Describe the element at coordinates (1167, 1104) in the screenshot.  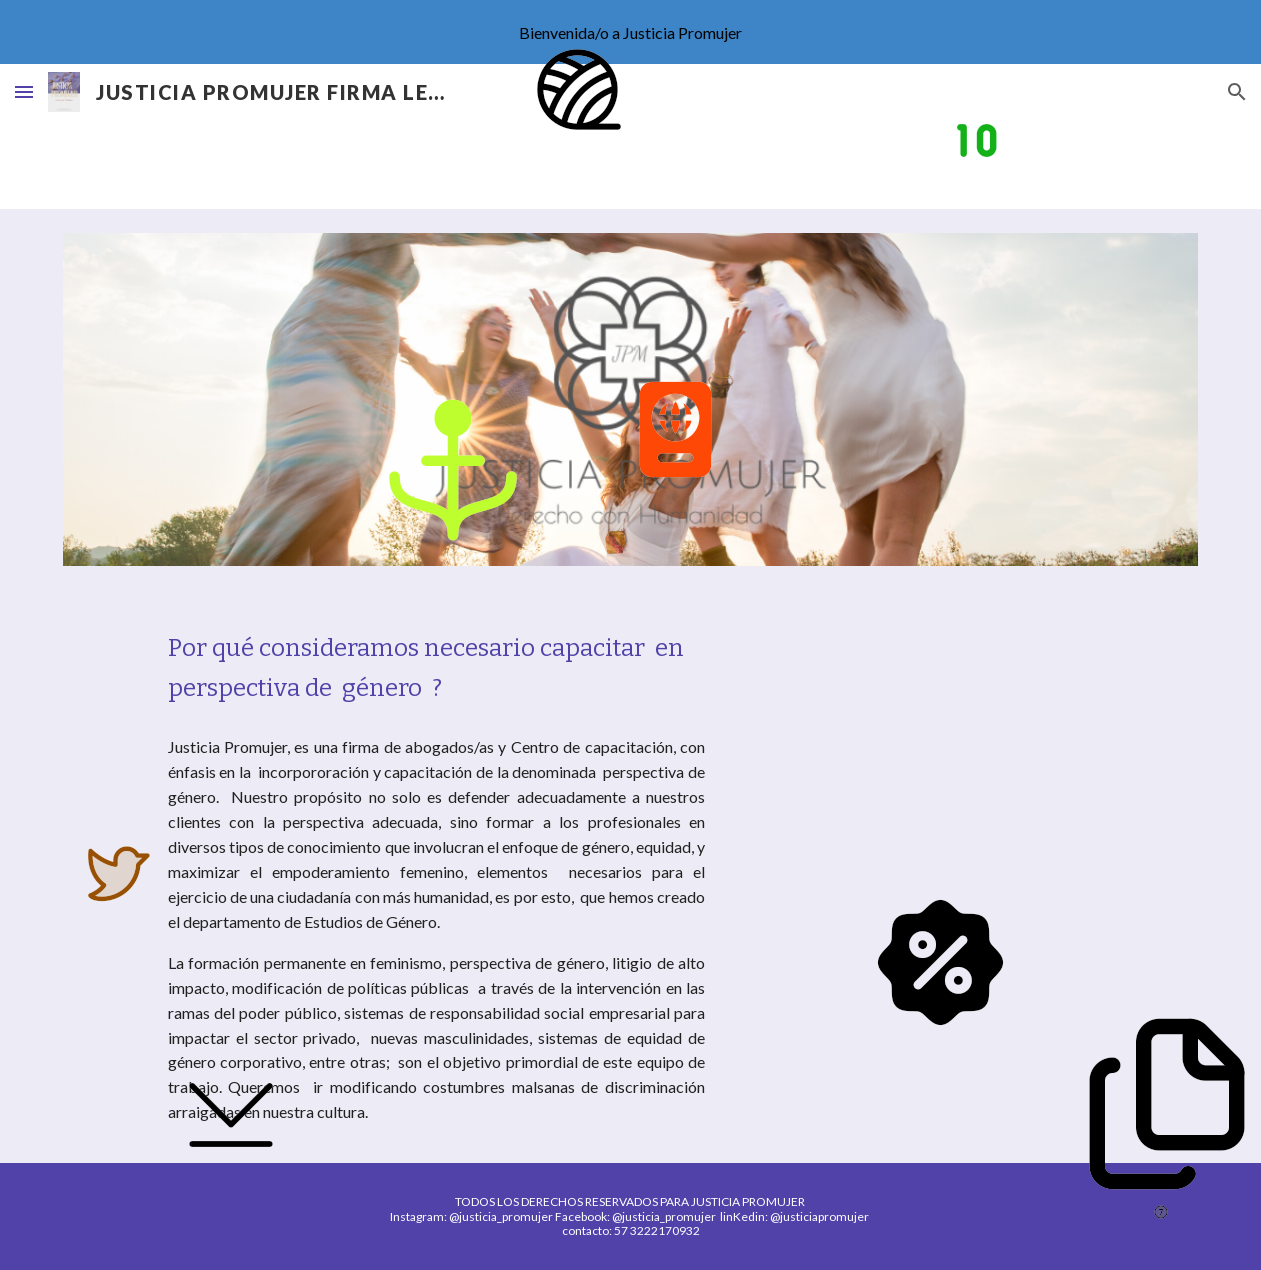
I see `view multiple files or documents` at that location.